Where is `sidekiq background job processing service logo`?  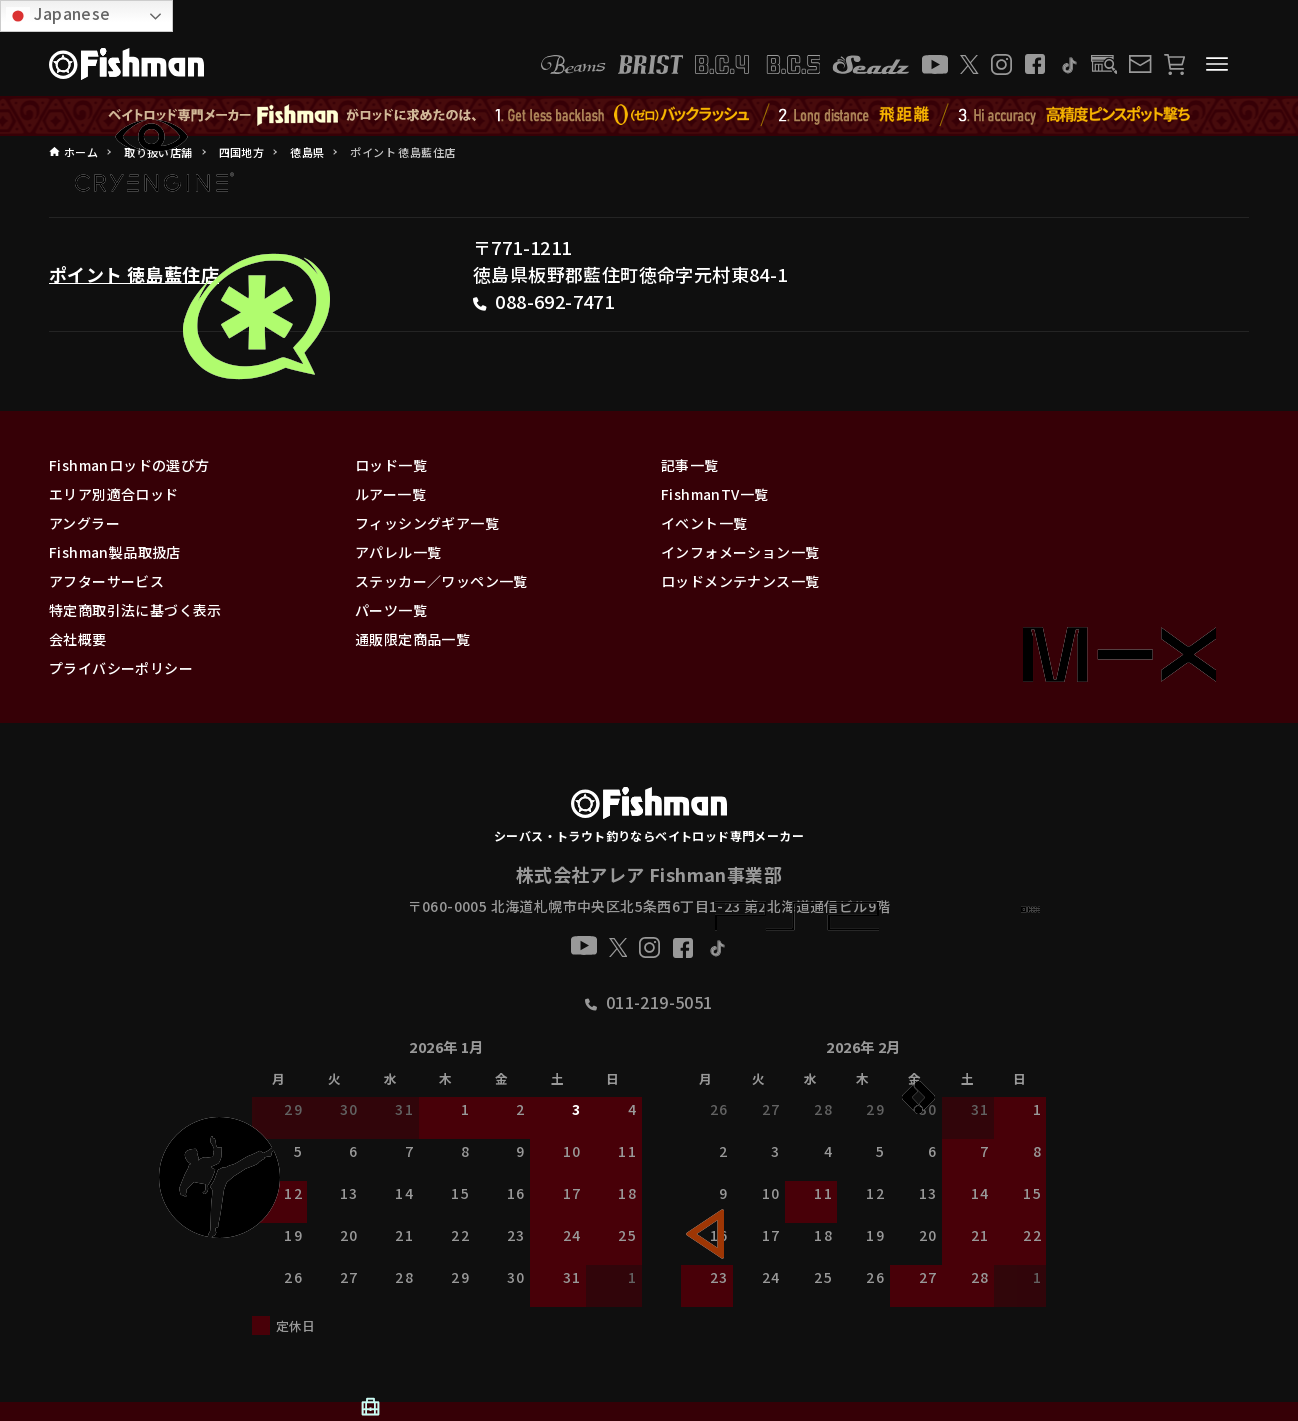 sidekiq background job processing service logo is located at coordinates (219, 1177).